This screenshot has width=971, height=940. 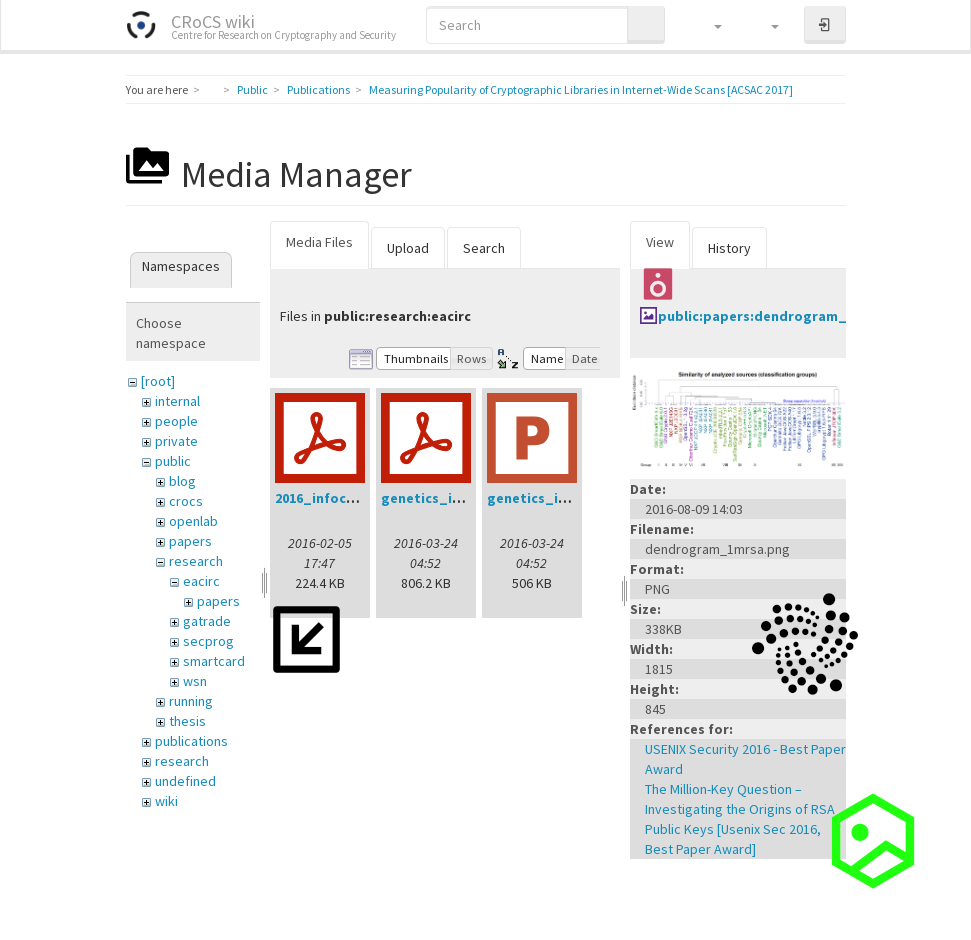 What do you see at coordinates (306, 639) in the screenshot?
I see `navigate to previous or lower-level content` at bounding box center [306, 639].